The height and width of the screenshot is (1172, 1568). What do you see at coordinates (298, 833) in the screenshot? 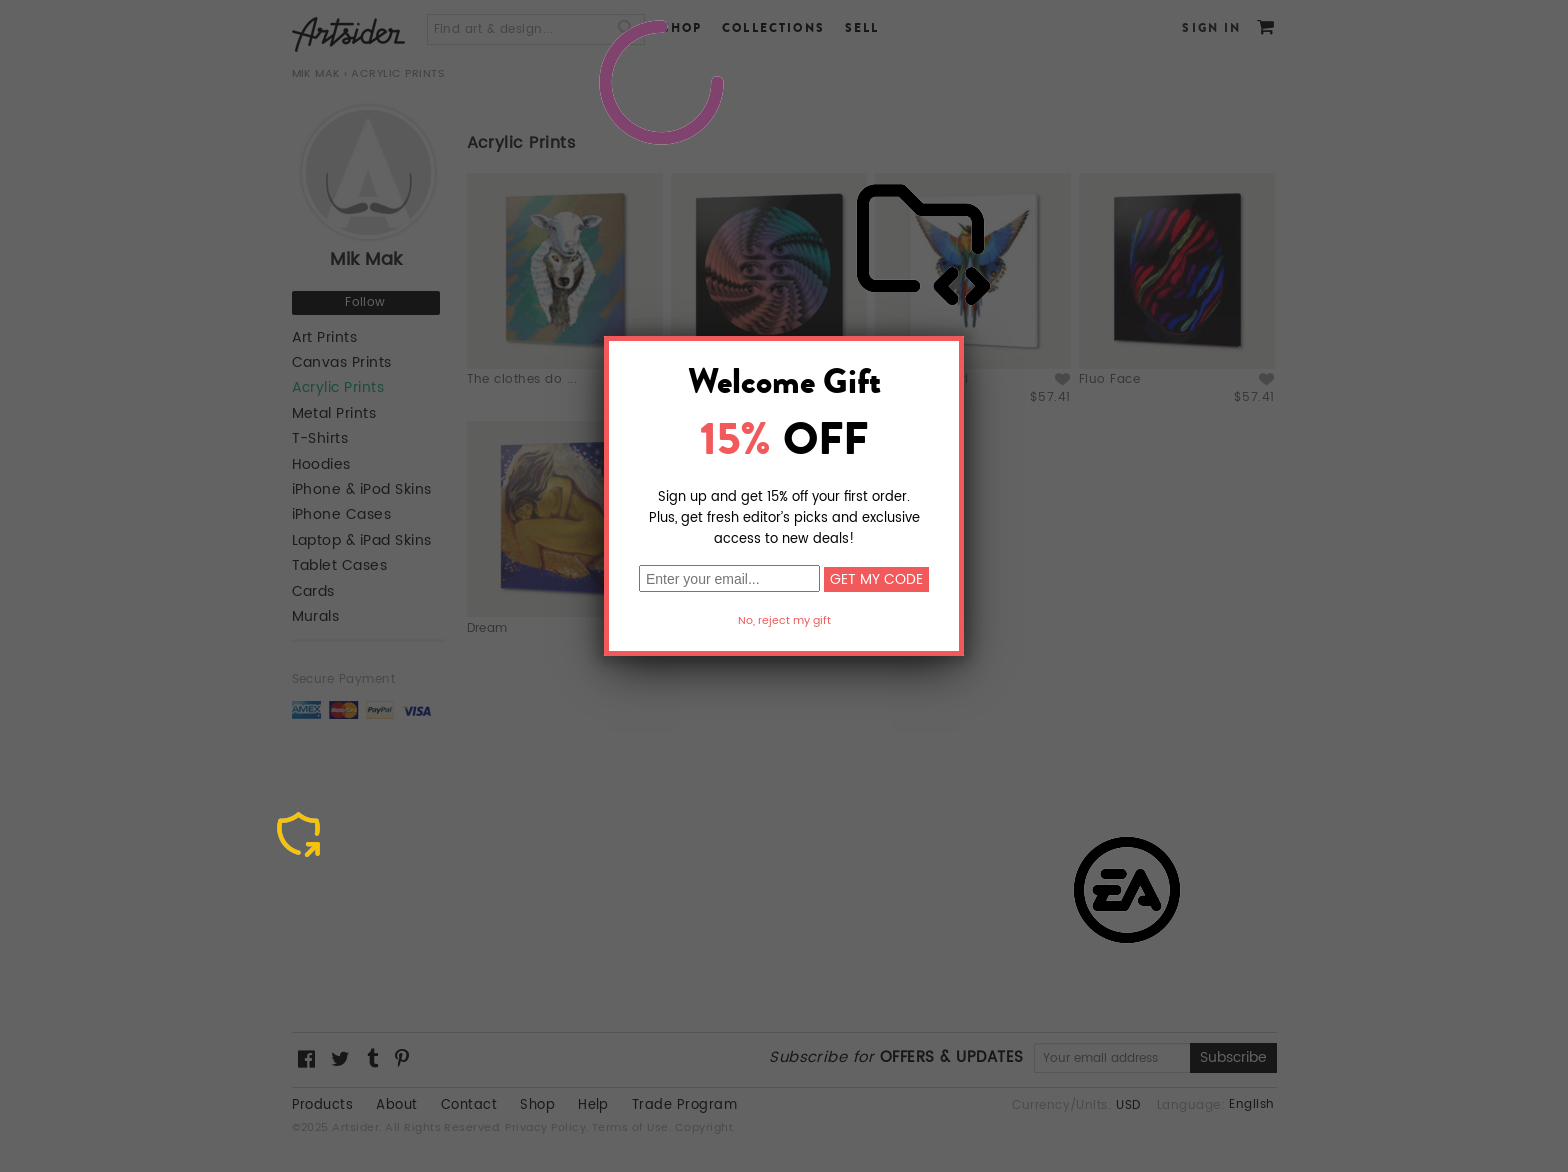
I see `share security settings or permissions` at bounding box center [298, 833].